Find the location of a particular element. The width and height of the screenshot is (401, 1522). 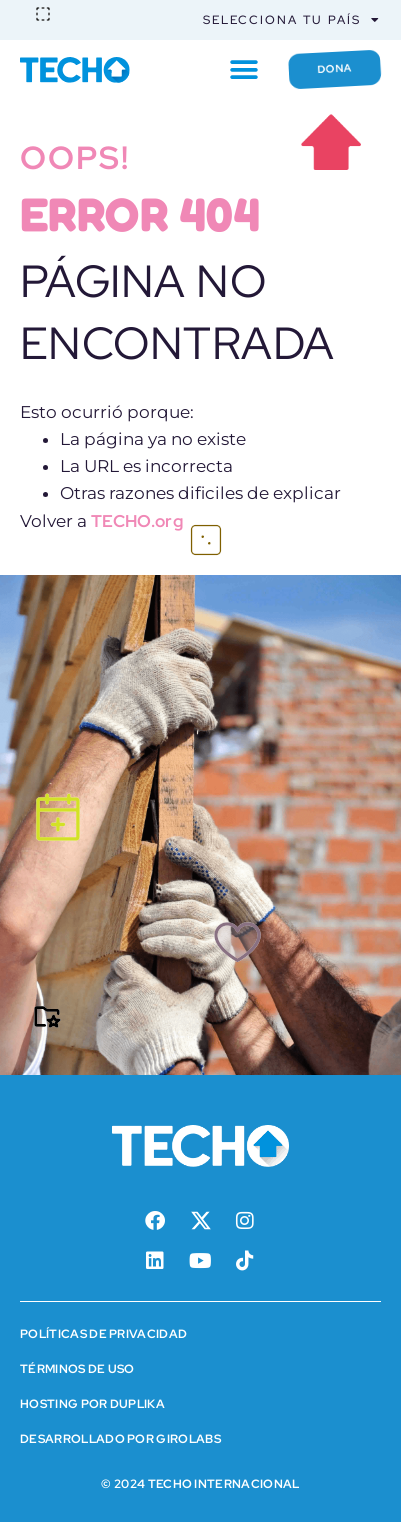

add to favorites is located at coordinates (237, 940).